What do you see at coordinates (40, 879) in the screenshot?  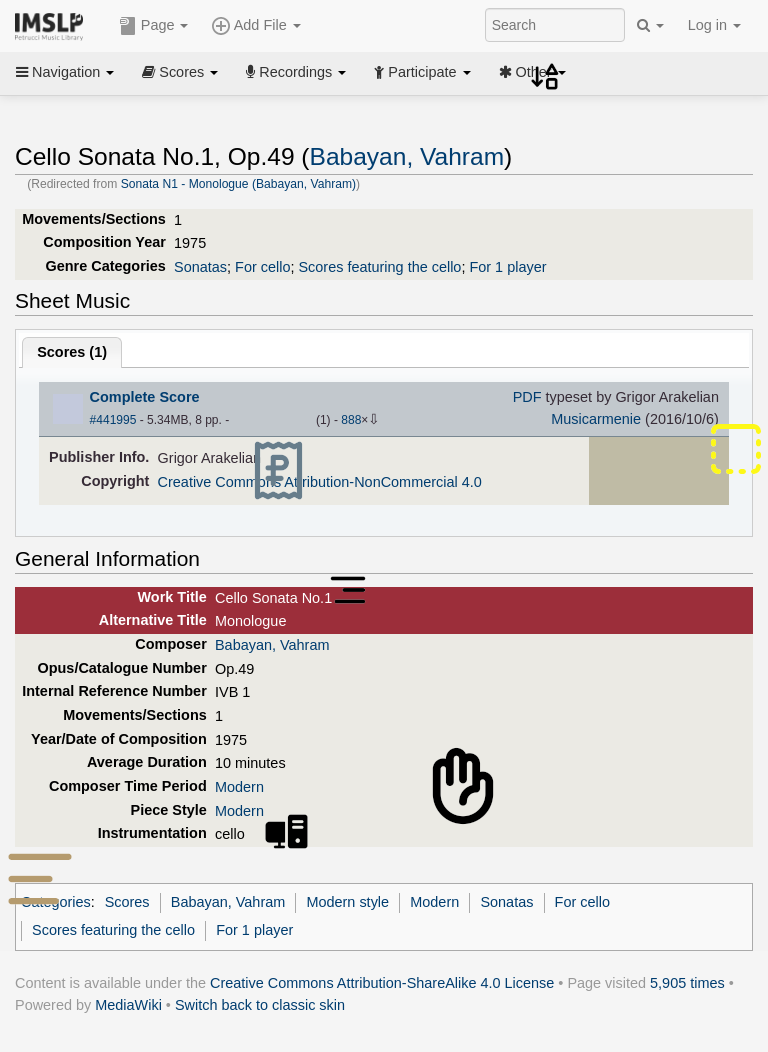 I see `align text to the start of the line` at bounding box center [40, 879].